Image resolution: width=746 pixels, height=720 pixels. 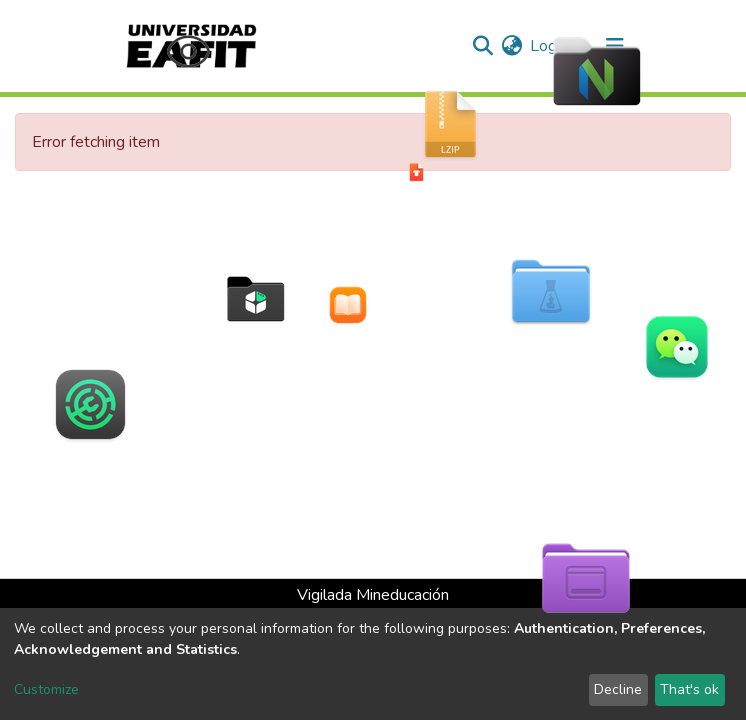 What do you see at coordinates (677, 347) in the screenshot?
I see `open WeChat messaging app` at bounding box center [677, 347].